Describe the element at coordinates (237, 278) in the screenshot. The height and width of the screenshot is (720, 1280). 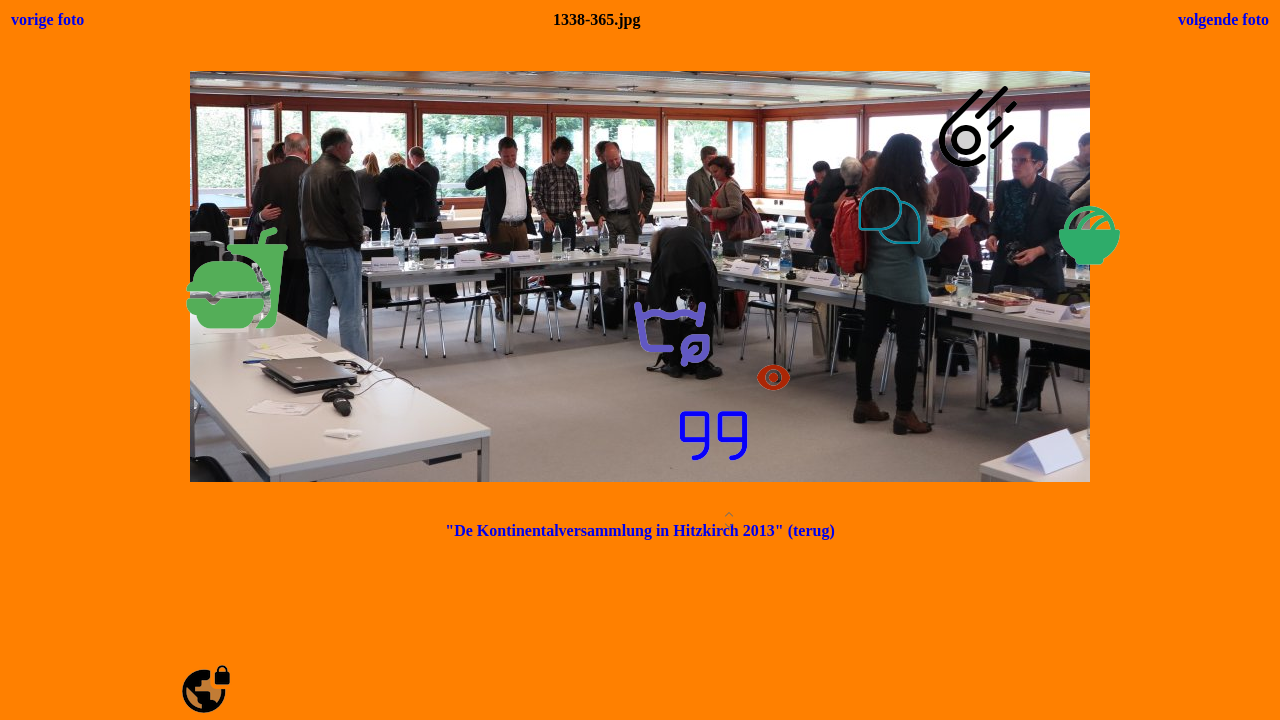
I see `browse nearby fast food restaurants` at that location.